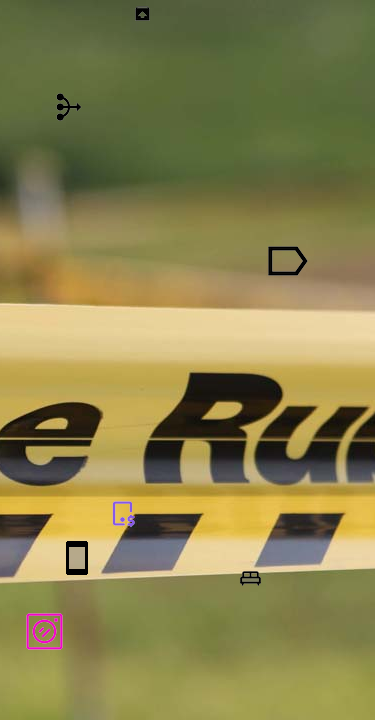 The image size is (375, 720). Describe the element at coordinates (142, 13) in the screenshot. I see `unarchive an item or message` at that location.